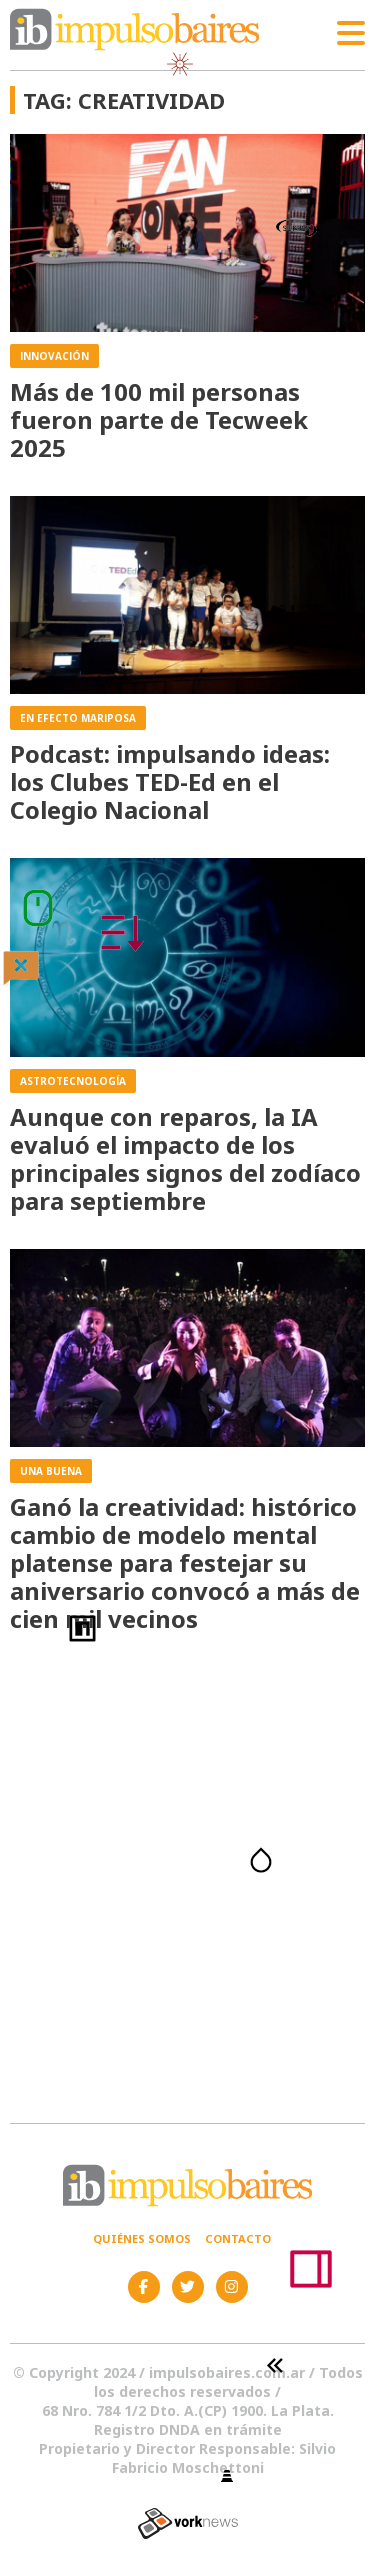 This screenshot has height=2559, width=375. What do you see at coordinates (21, 967) in the screenshot?
I see `delete a conversation` at bounding box center [21, 967].